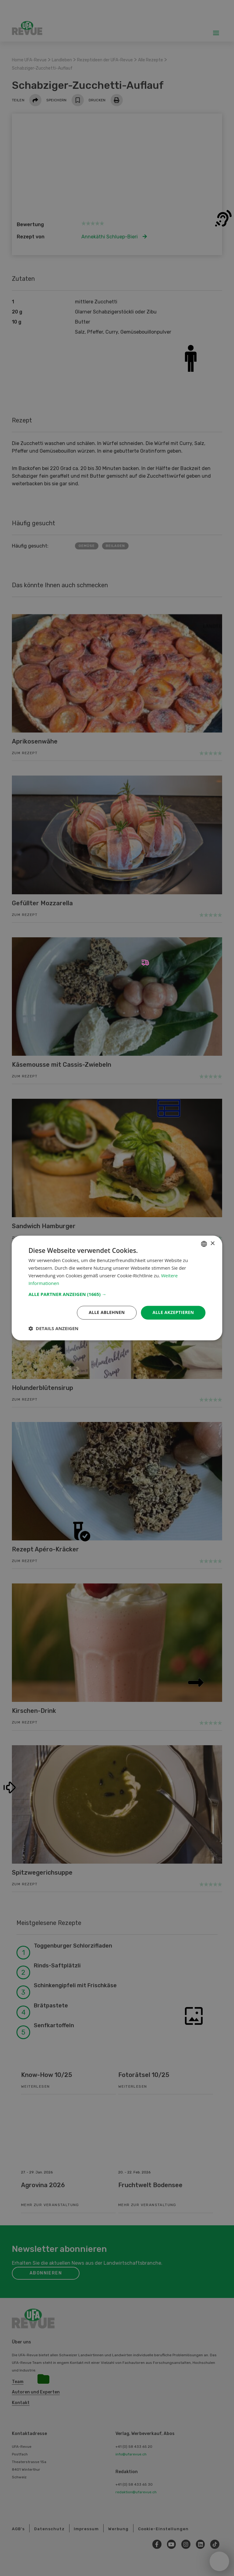 The image size is (234, 2576). I want to click on open folder to view contents, so click(43, 2379).